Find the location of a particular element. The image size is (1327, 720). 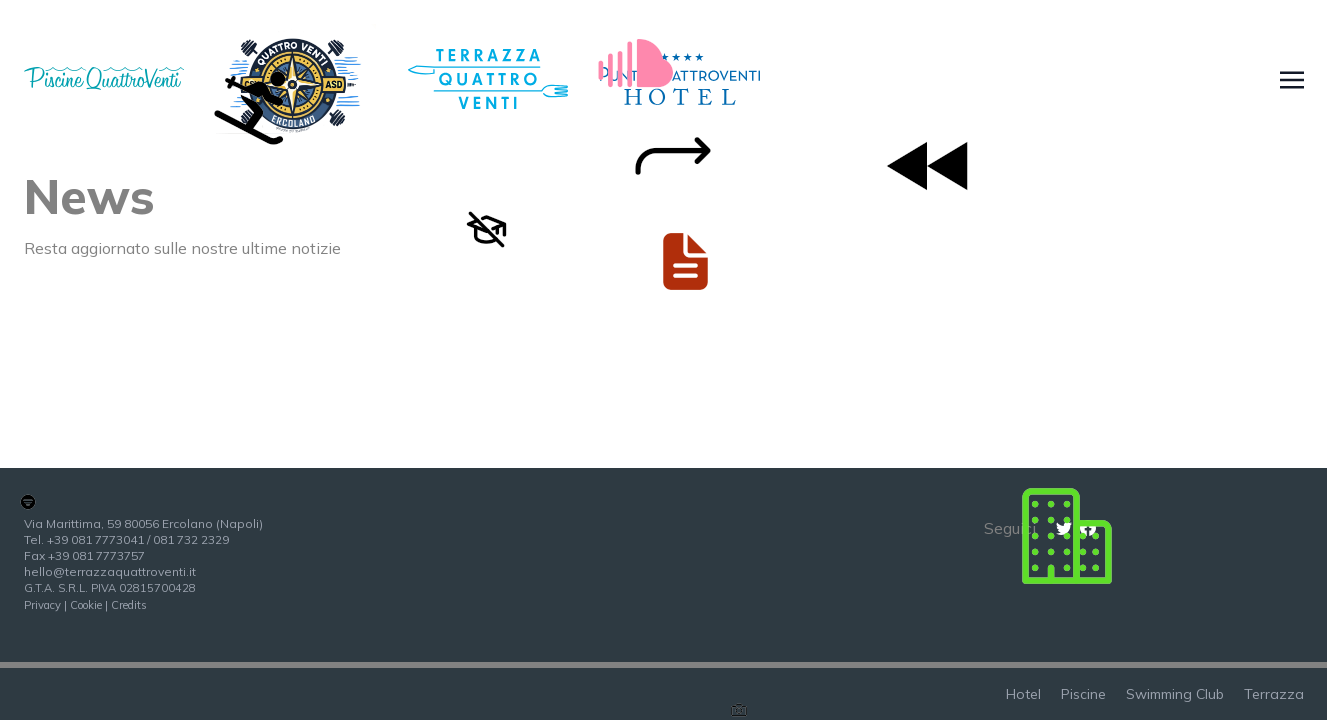

school or education unavailable is located at coordinates (486, 229).